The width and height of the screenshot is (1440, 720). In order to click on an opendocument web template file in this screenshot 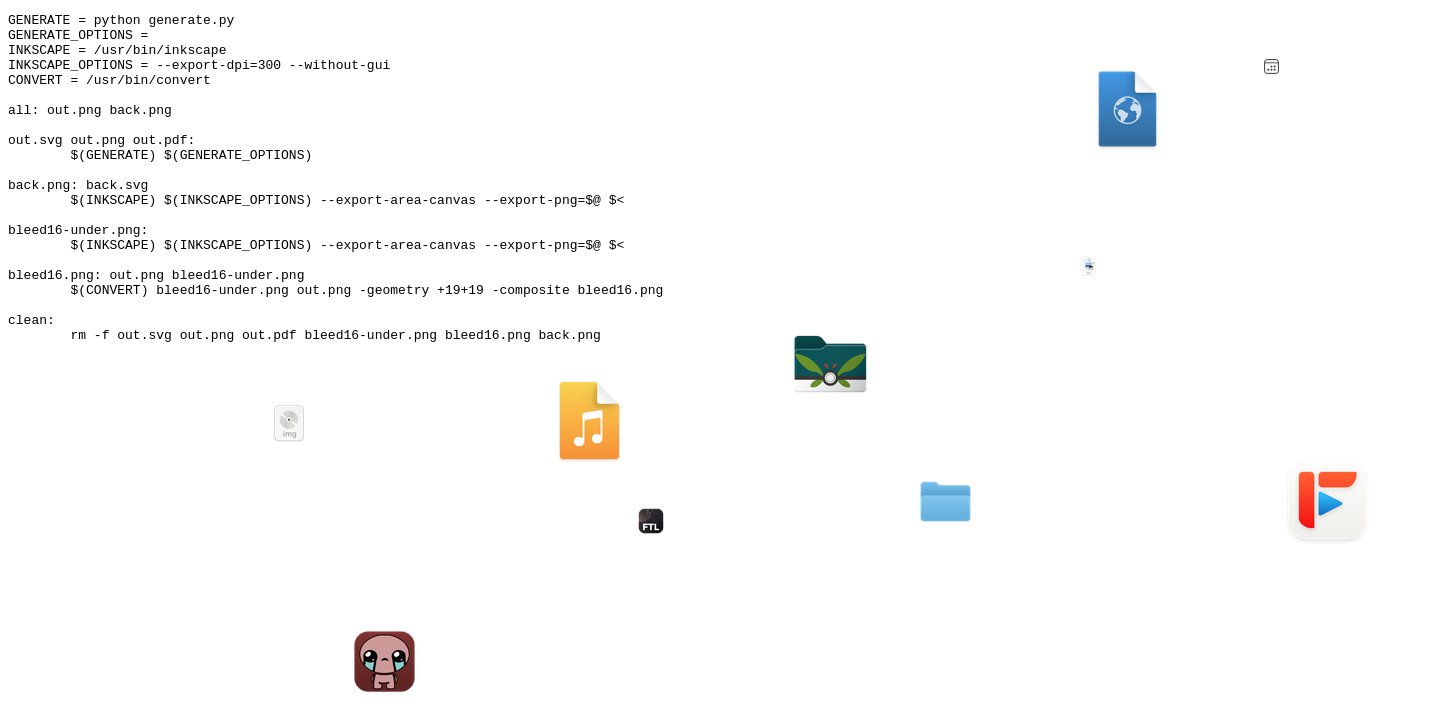, I will do `click(1127, 110)`.